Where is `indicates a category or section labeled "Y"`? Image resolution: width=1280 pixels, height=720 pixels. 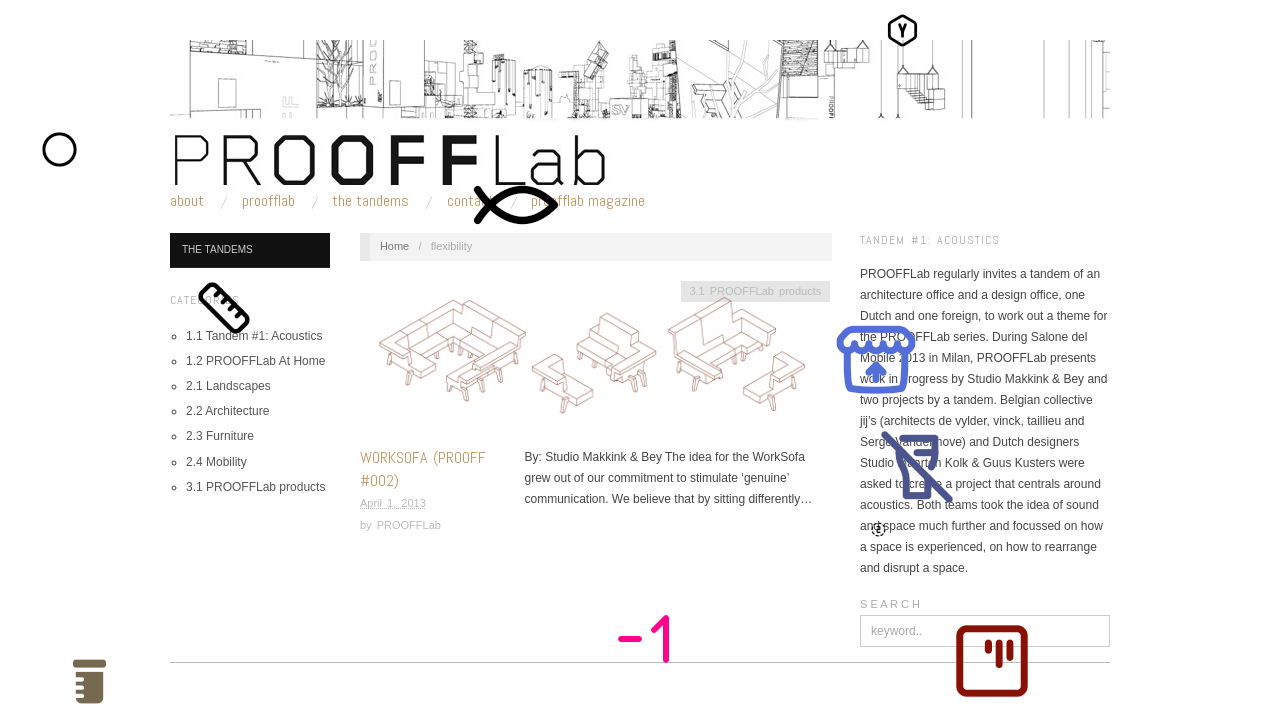 indicates a category or section labeled "Y" is located at coordinates (902, 30).